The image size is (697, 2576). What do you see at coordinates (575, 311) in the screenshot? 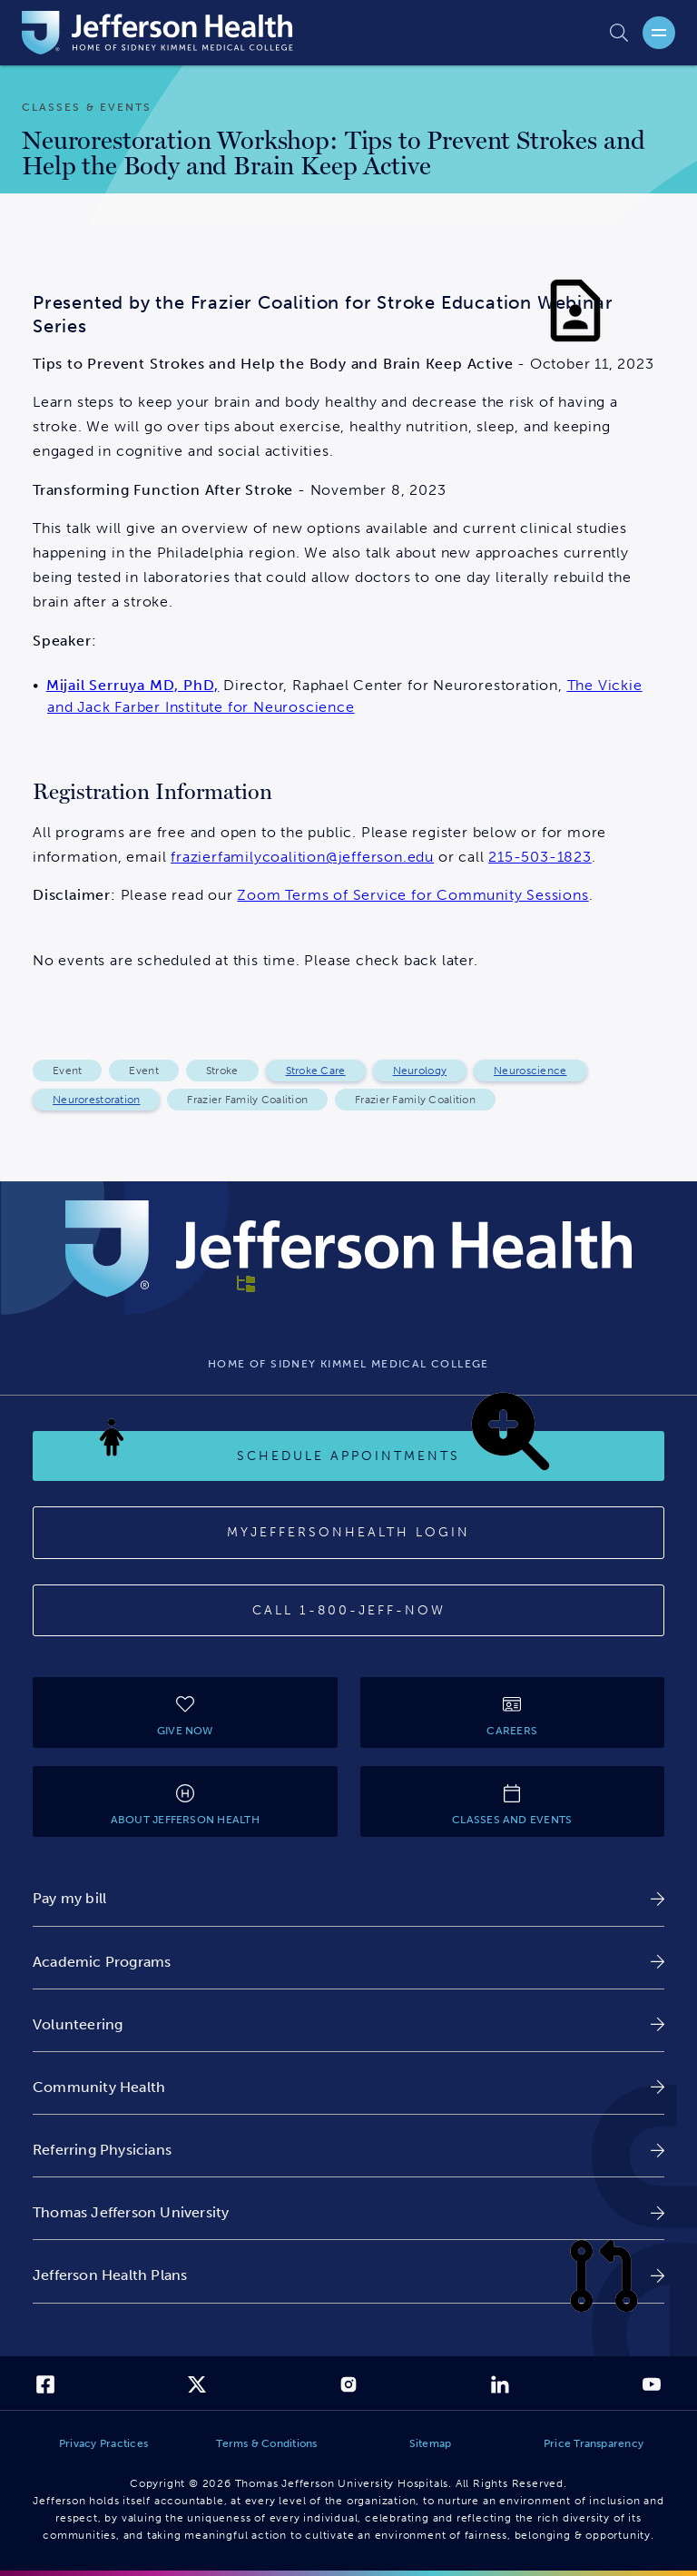
I see `view contact details` at bounding box center [575, 311].